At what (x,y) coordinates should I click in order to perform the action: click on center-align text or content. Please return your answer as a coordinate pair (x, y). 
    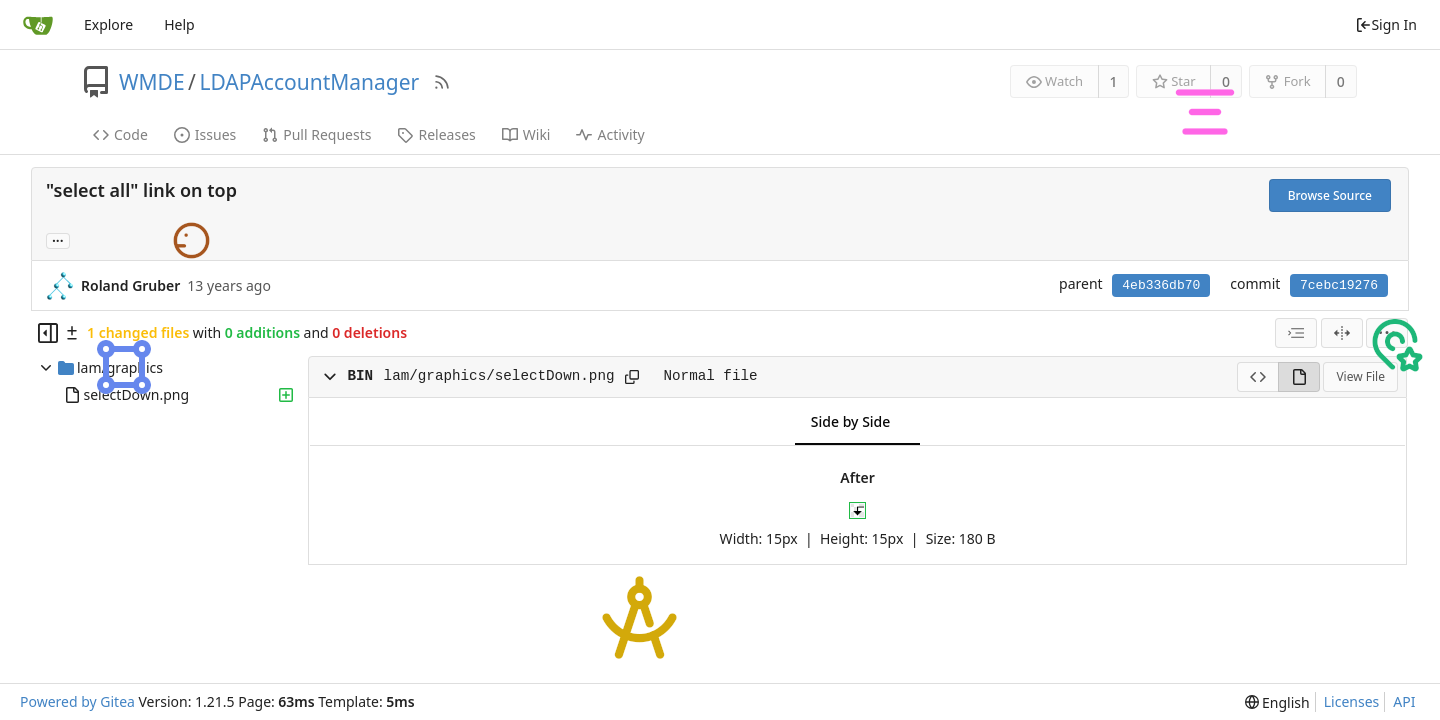
    Looking at the image, I should click on (1205, 112).